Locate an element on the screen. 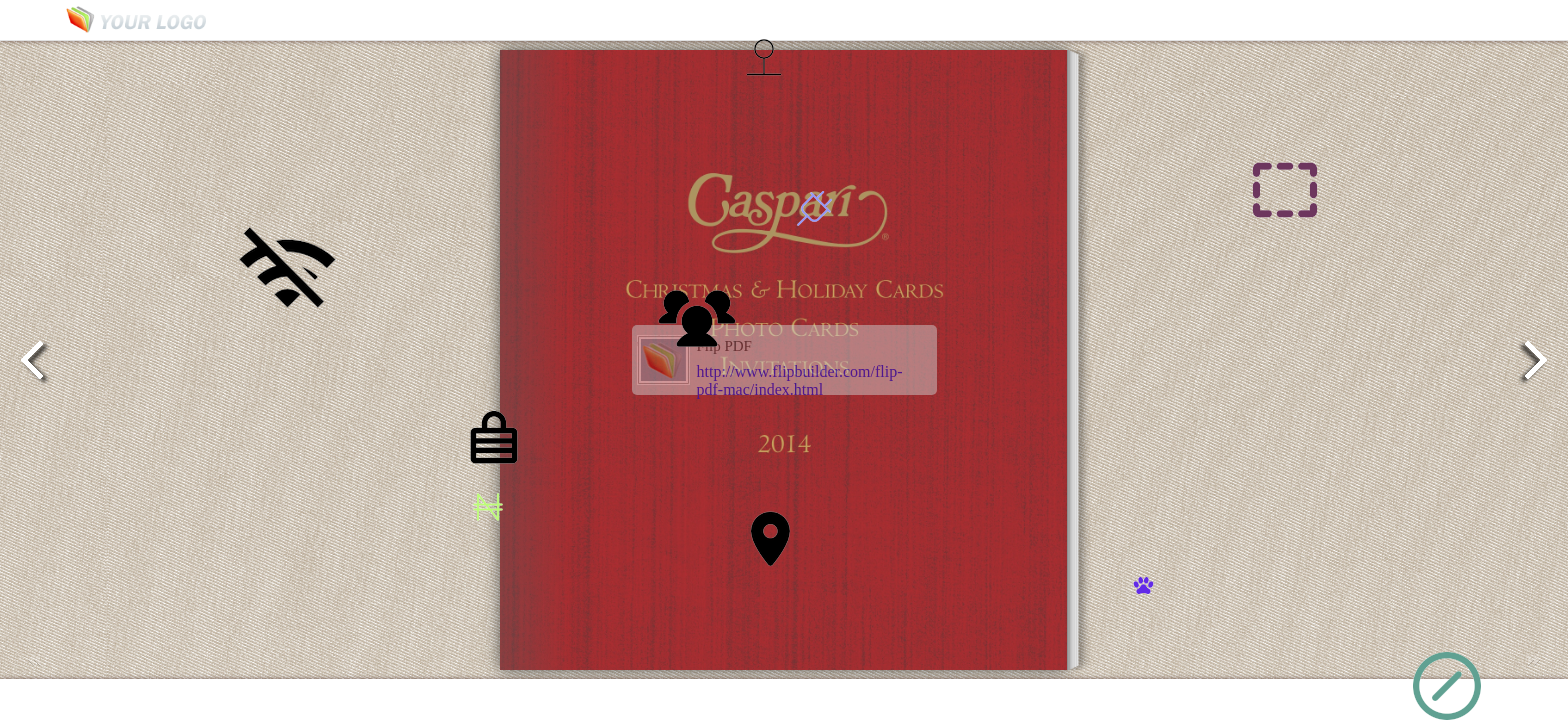 The width and height of the screenshot is (1568, 720). indicates Nigerian naira currency is located at coordinates (488, 507).